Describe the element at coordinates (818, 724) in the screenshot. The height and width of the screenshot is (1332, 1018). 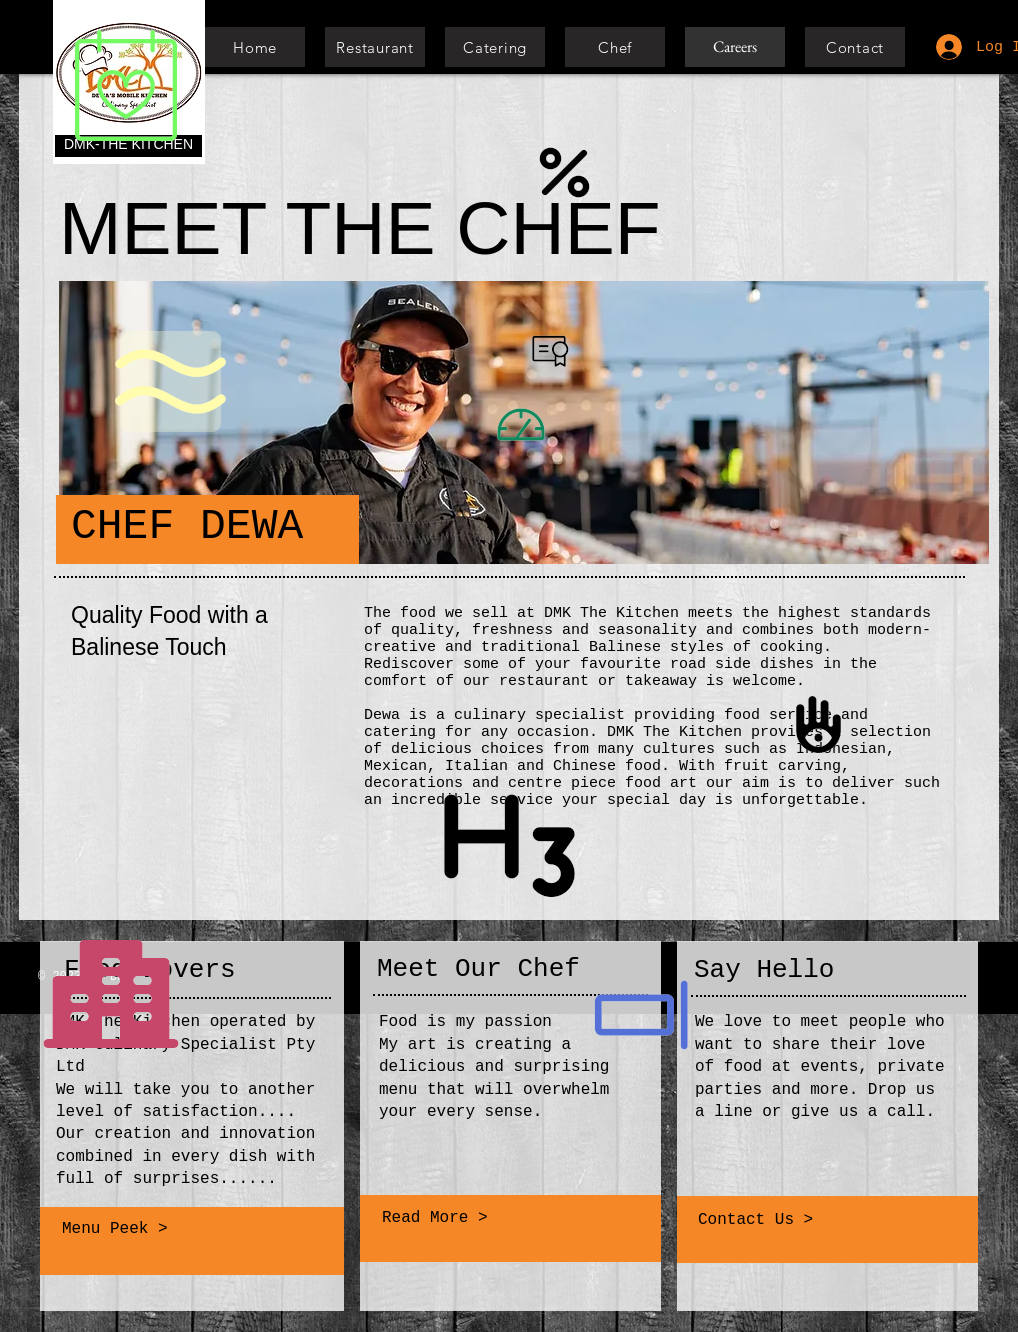
I see `access hand tracking or gesture recognition settings` at that location.